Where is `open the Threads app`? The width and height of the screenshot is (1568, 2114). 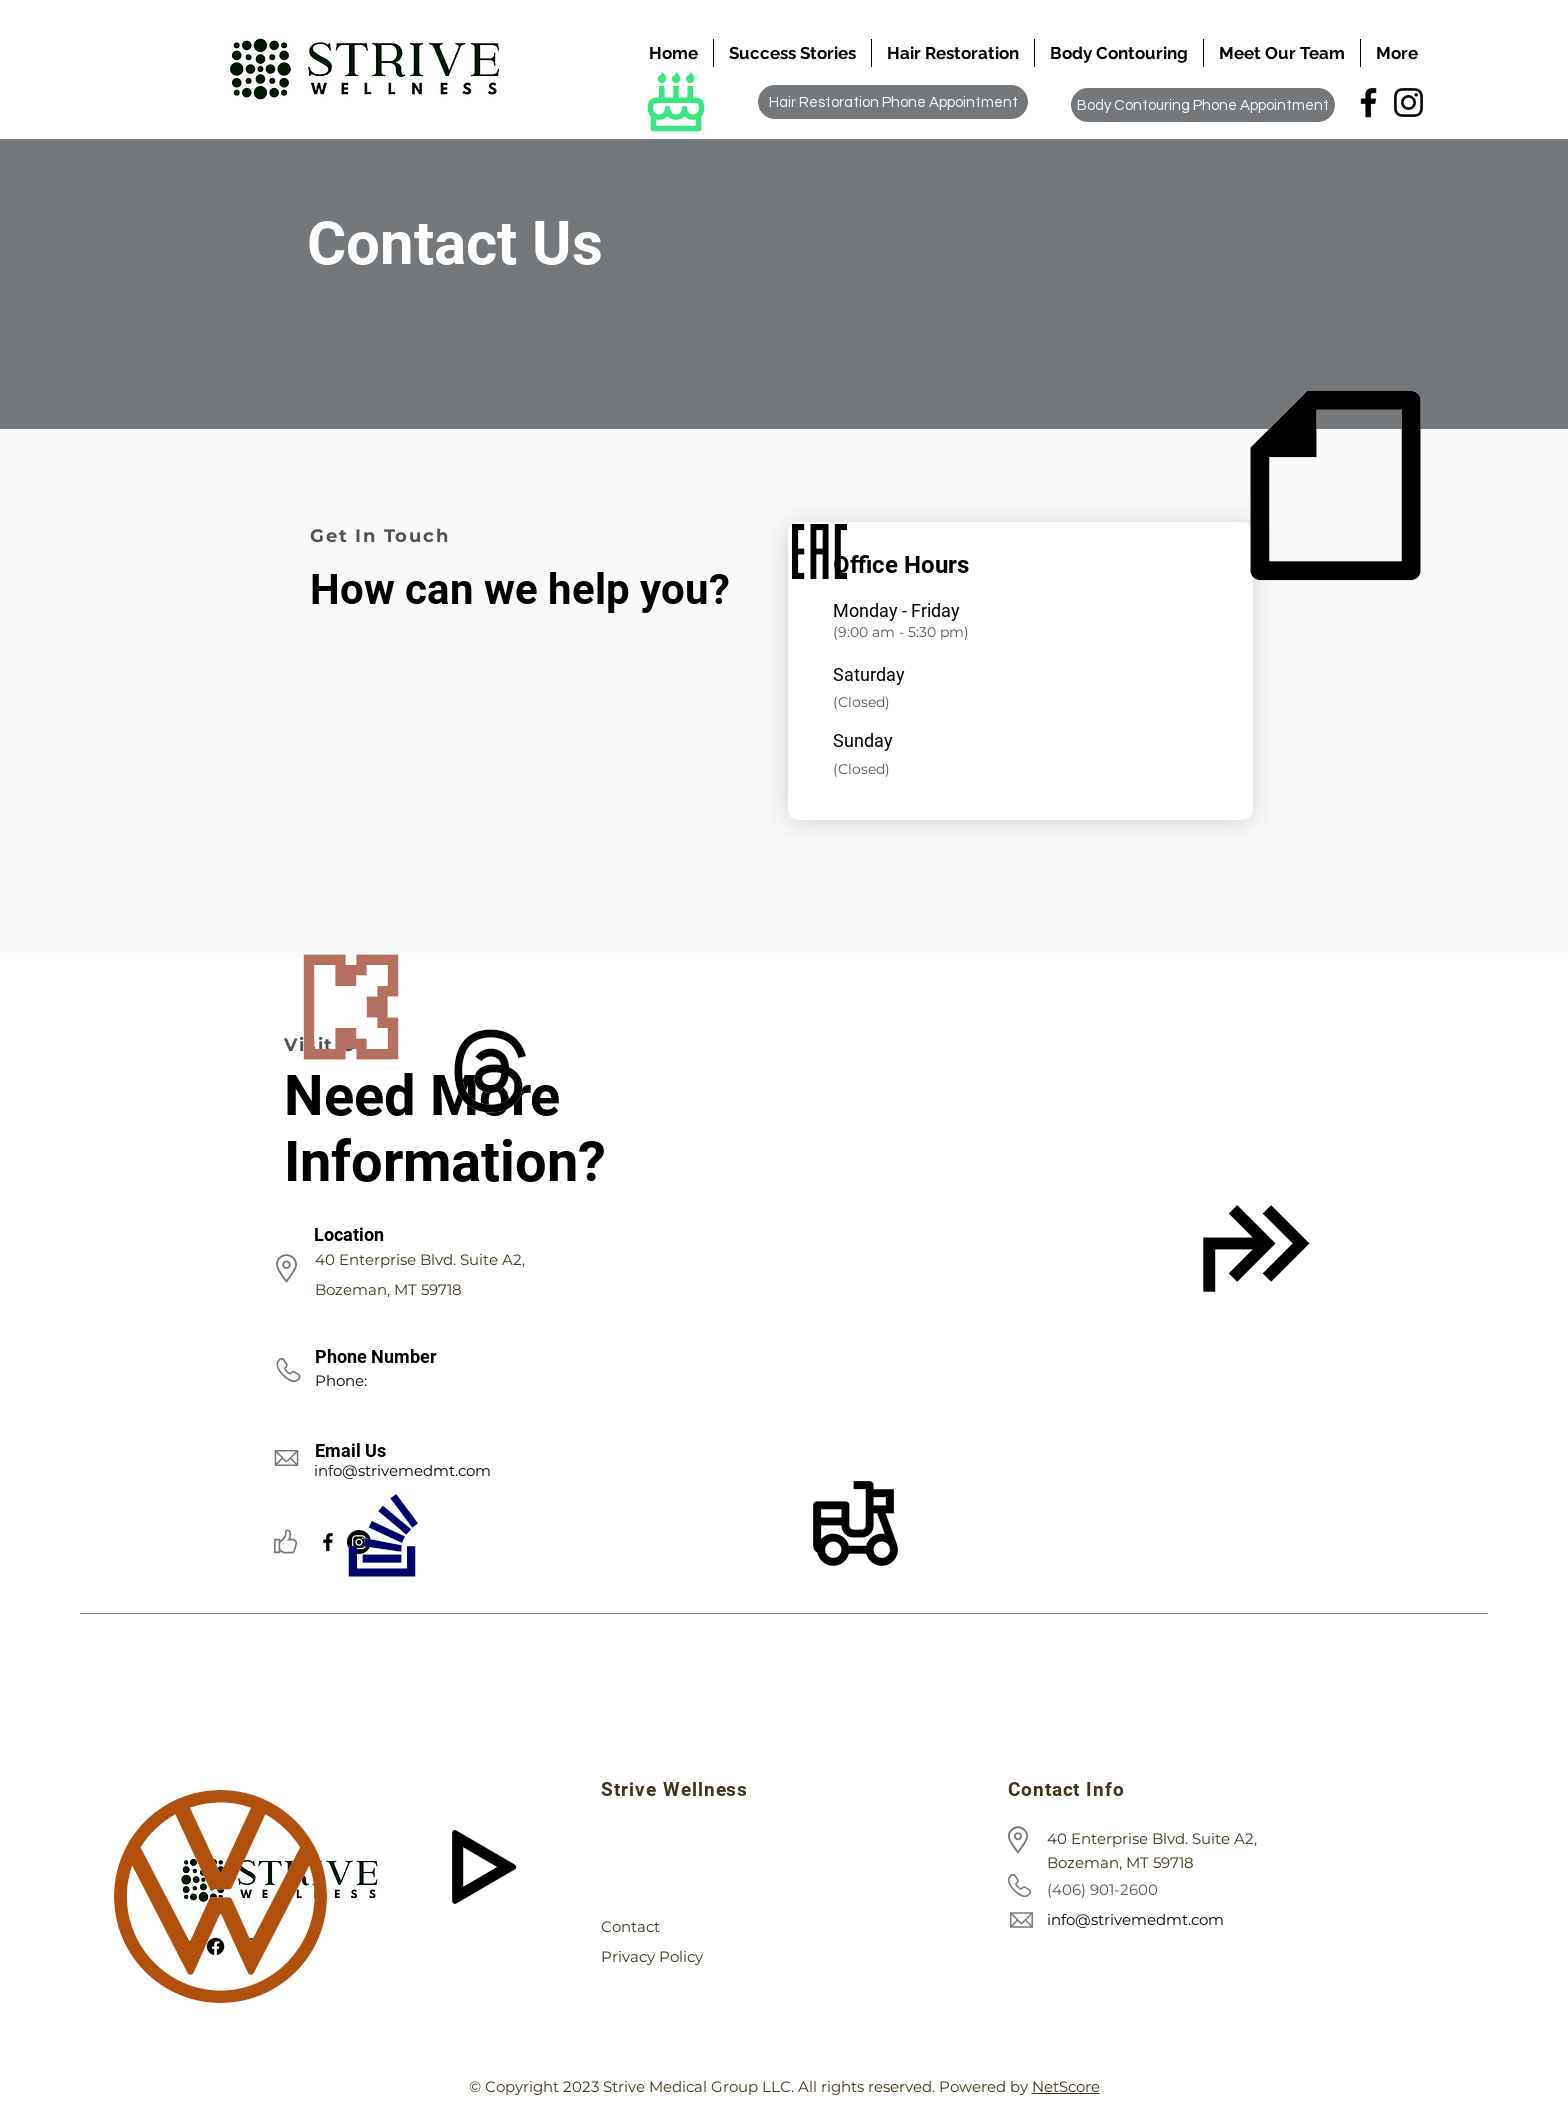 open the Threads app is located at coordinates (490, 1071).